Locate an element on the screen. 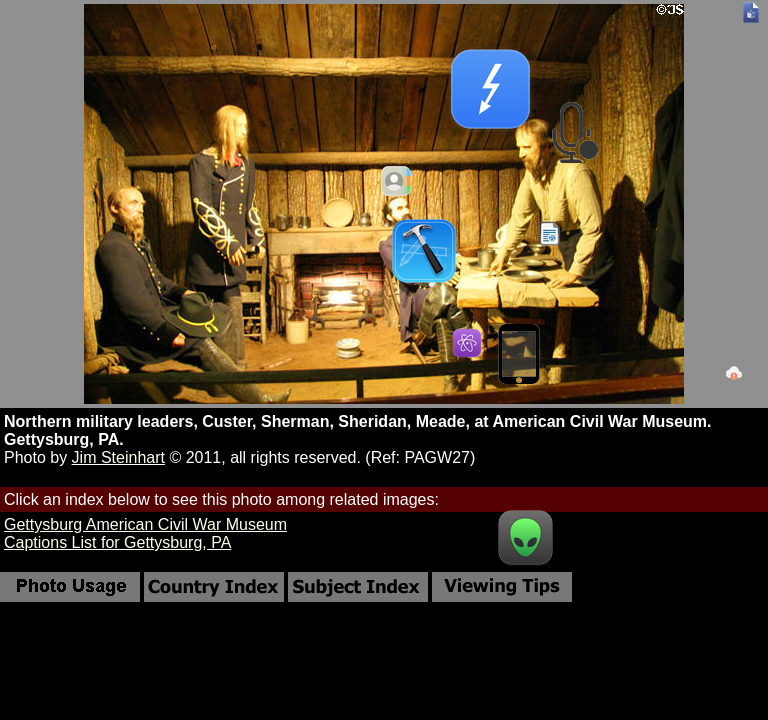 This screenshot has height=720, width=768. open sound recorder app is located at coordinates (571, 132).